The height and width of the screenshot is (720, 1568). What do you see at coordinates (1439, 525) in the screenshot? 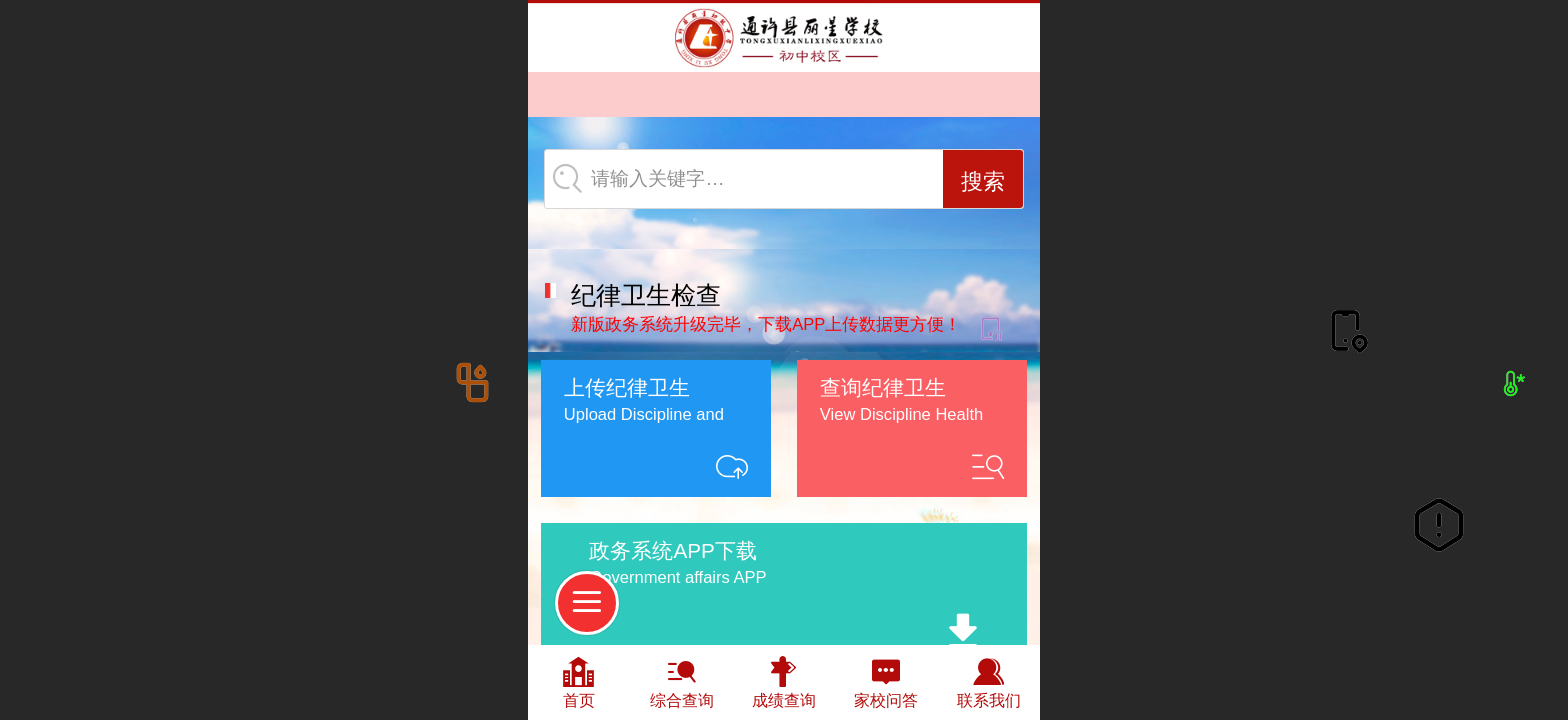
I see `indicates a warning or critical alert` at bounding box center [1439, 525].